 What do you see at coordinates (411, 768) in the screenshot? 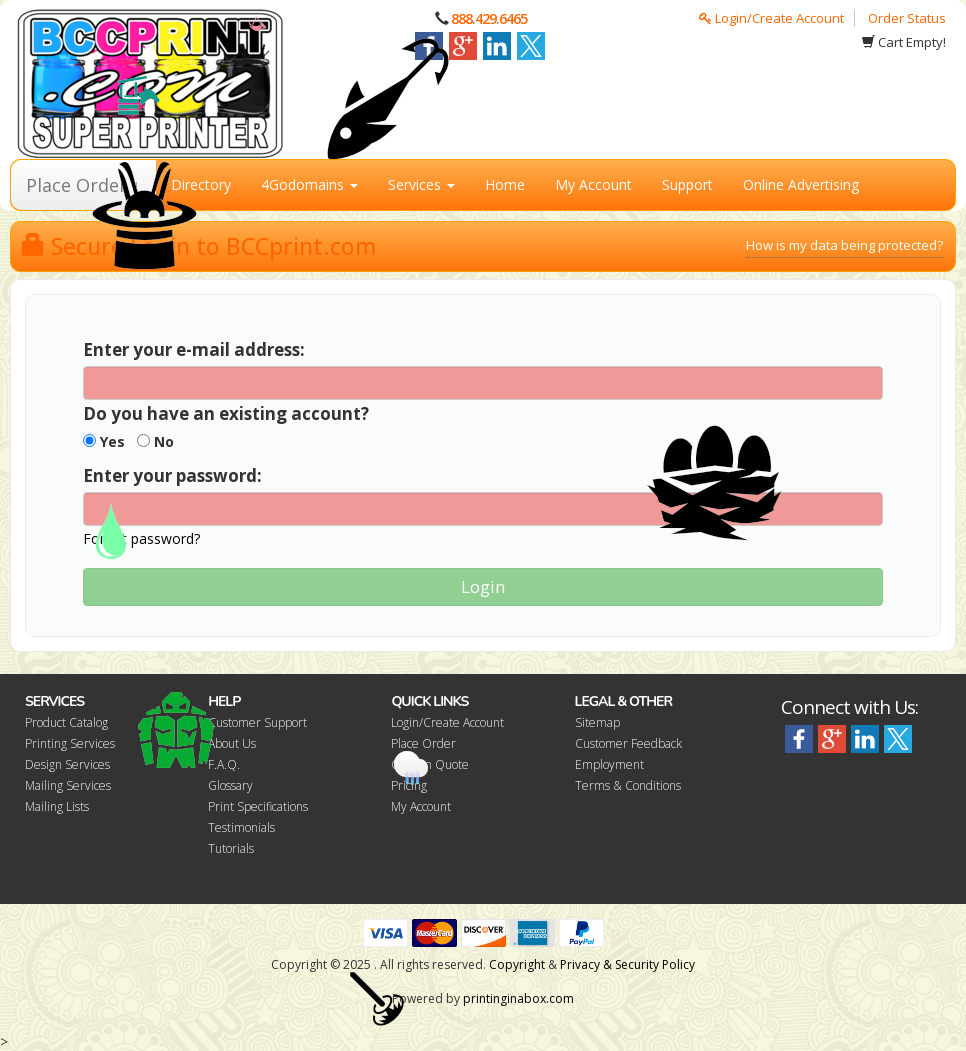
I see `indicates rainy or showery weather conditions` at bounding box center [411, 768].